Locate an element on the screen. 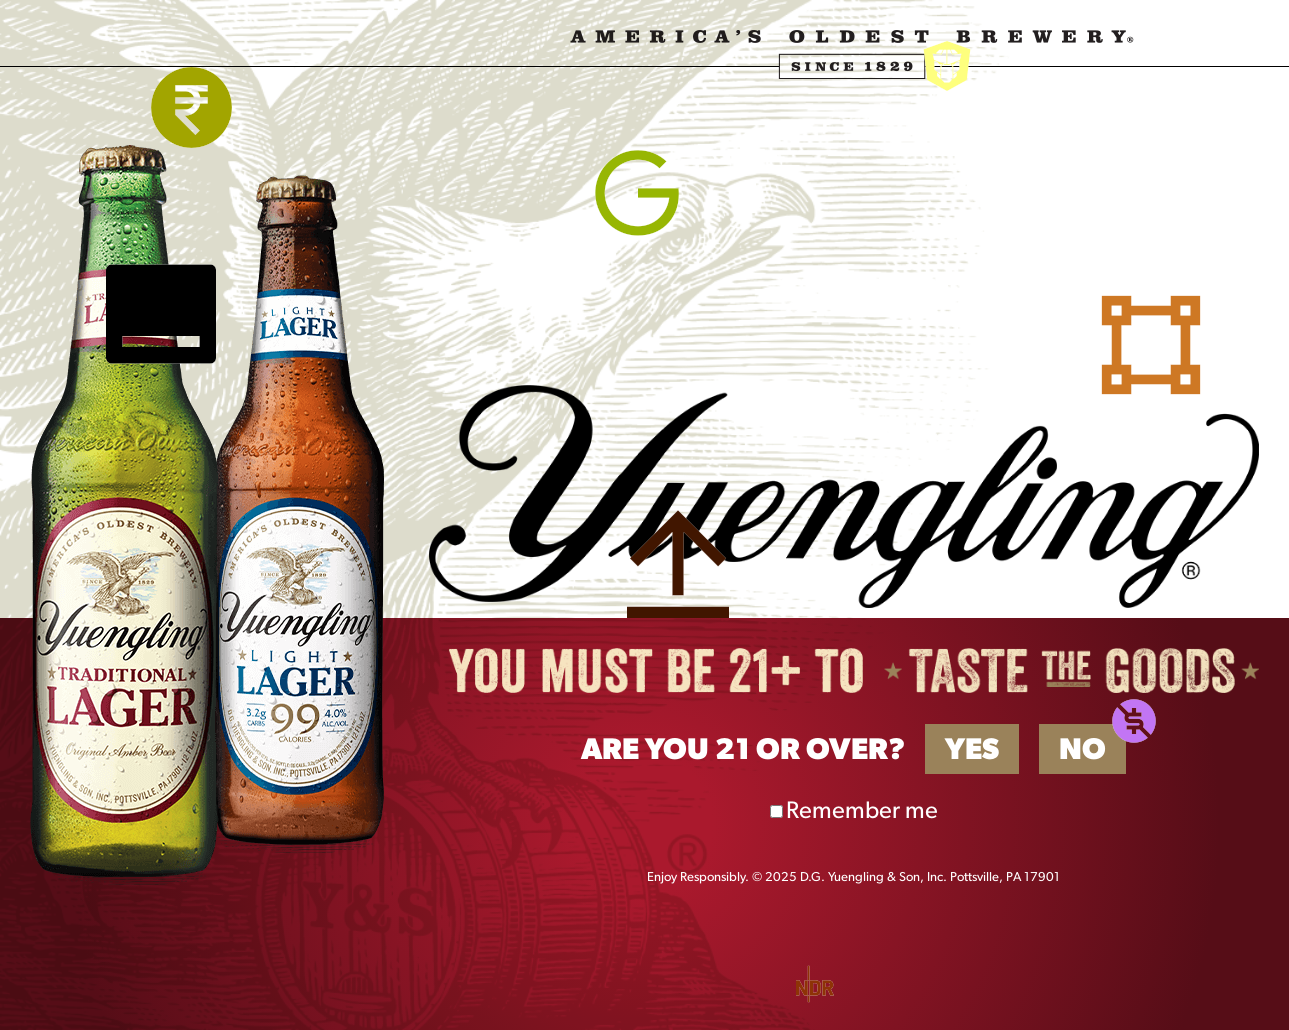 The width and height of the screenshot is (1289, 1030). indicates non-commercial creative commons license is located at coordinates (1134, 721).